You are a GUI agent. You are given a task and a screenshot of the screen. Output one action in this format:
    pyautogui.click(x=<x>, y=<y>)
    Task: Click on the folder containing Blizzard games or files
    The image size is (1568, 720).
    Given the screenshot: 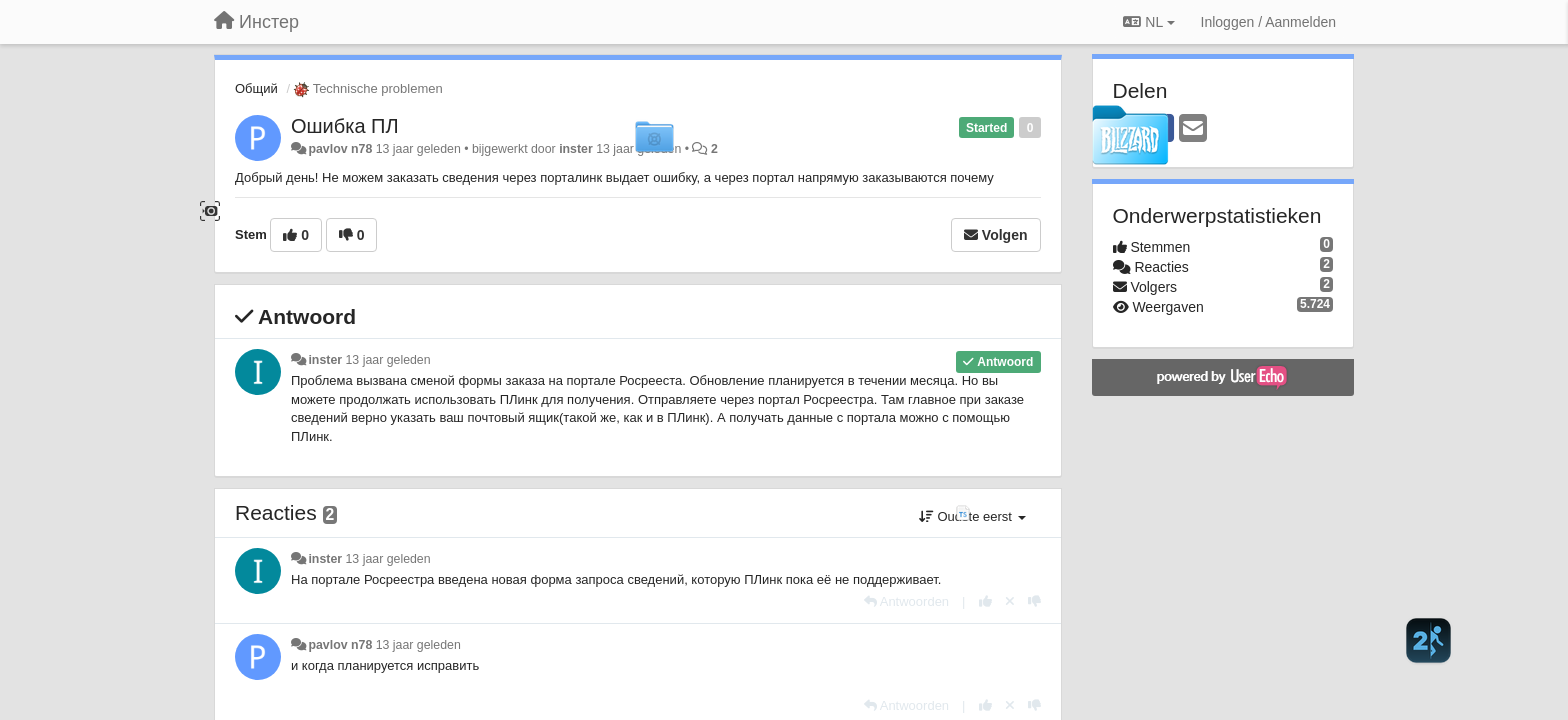 What is the action you would take?
    pyautogui.click(x=1130, y=137)
    